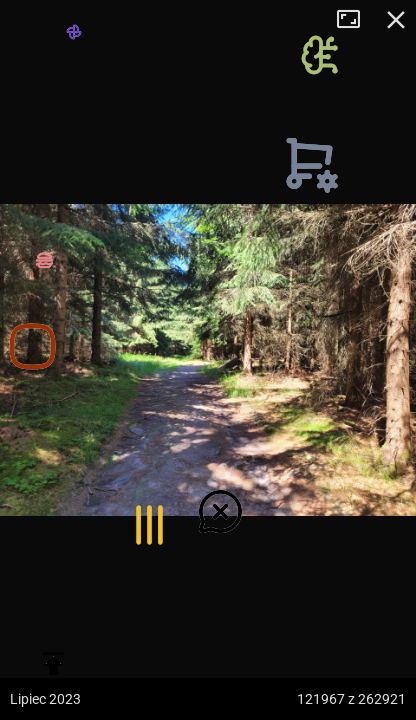  What do you see at coordinates (74, 32) in the screenshot?
I see `open google photos app` at bounding box center [74, 32].